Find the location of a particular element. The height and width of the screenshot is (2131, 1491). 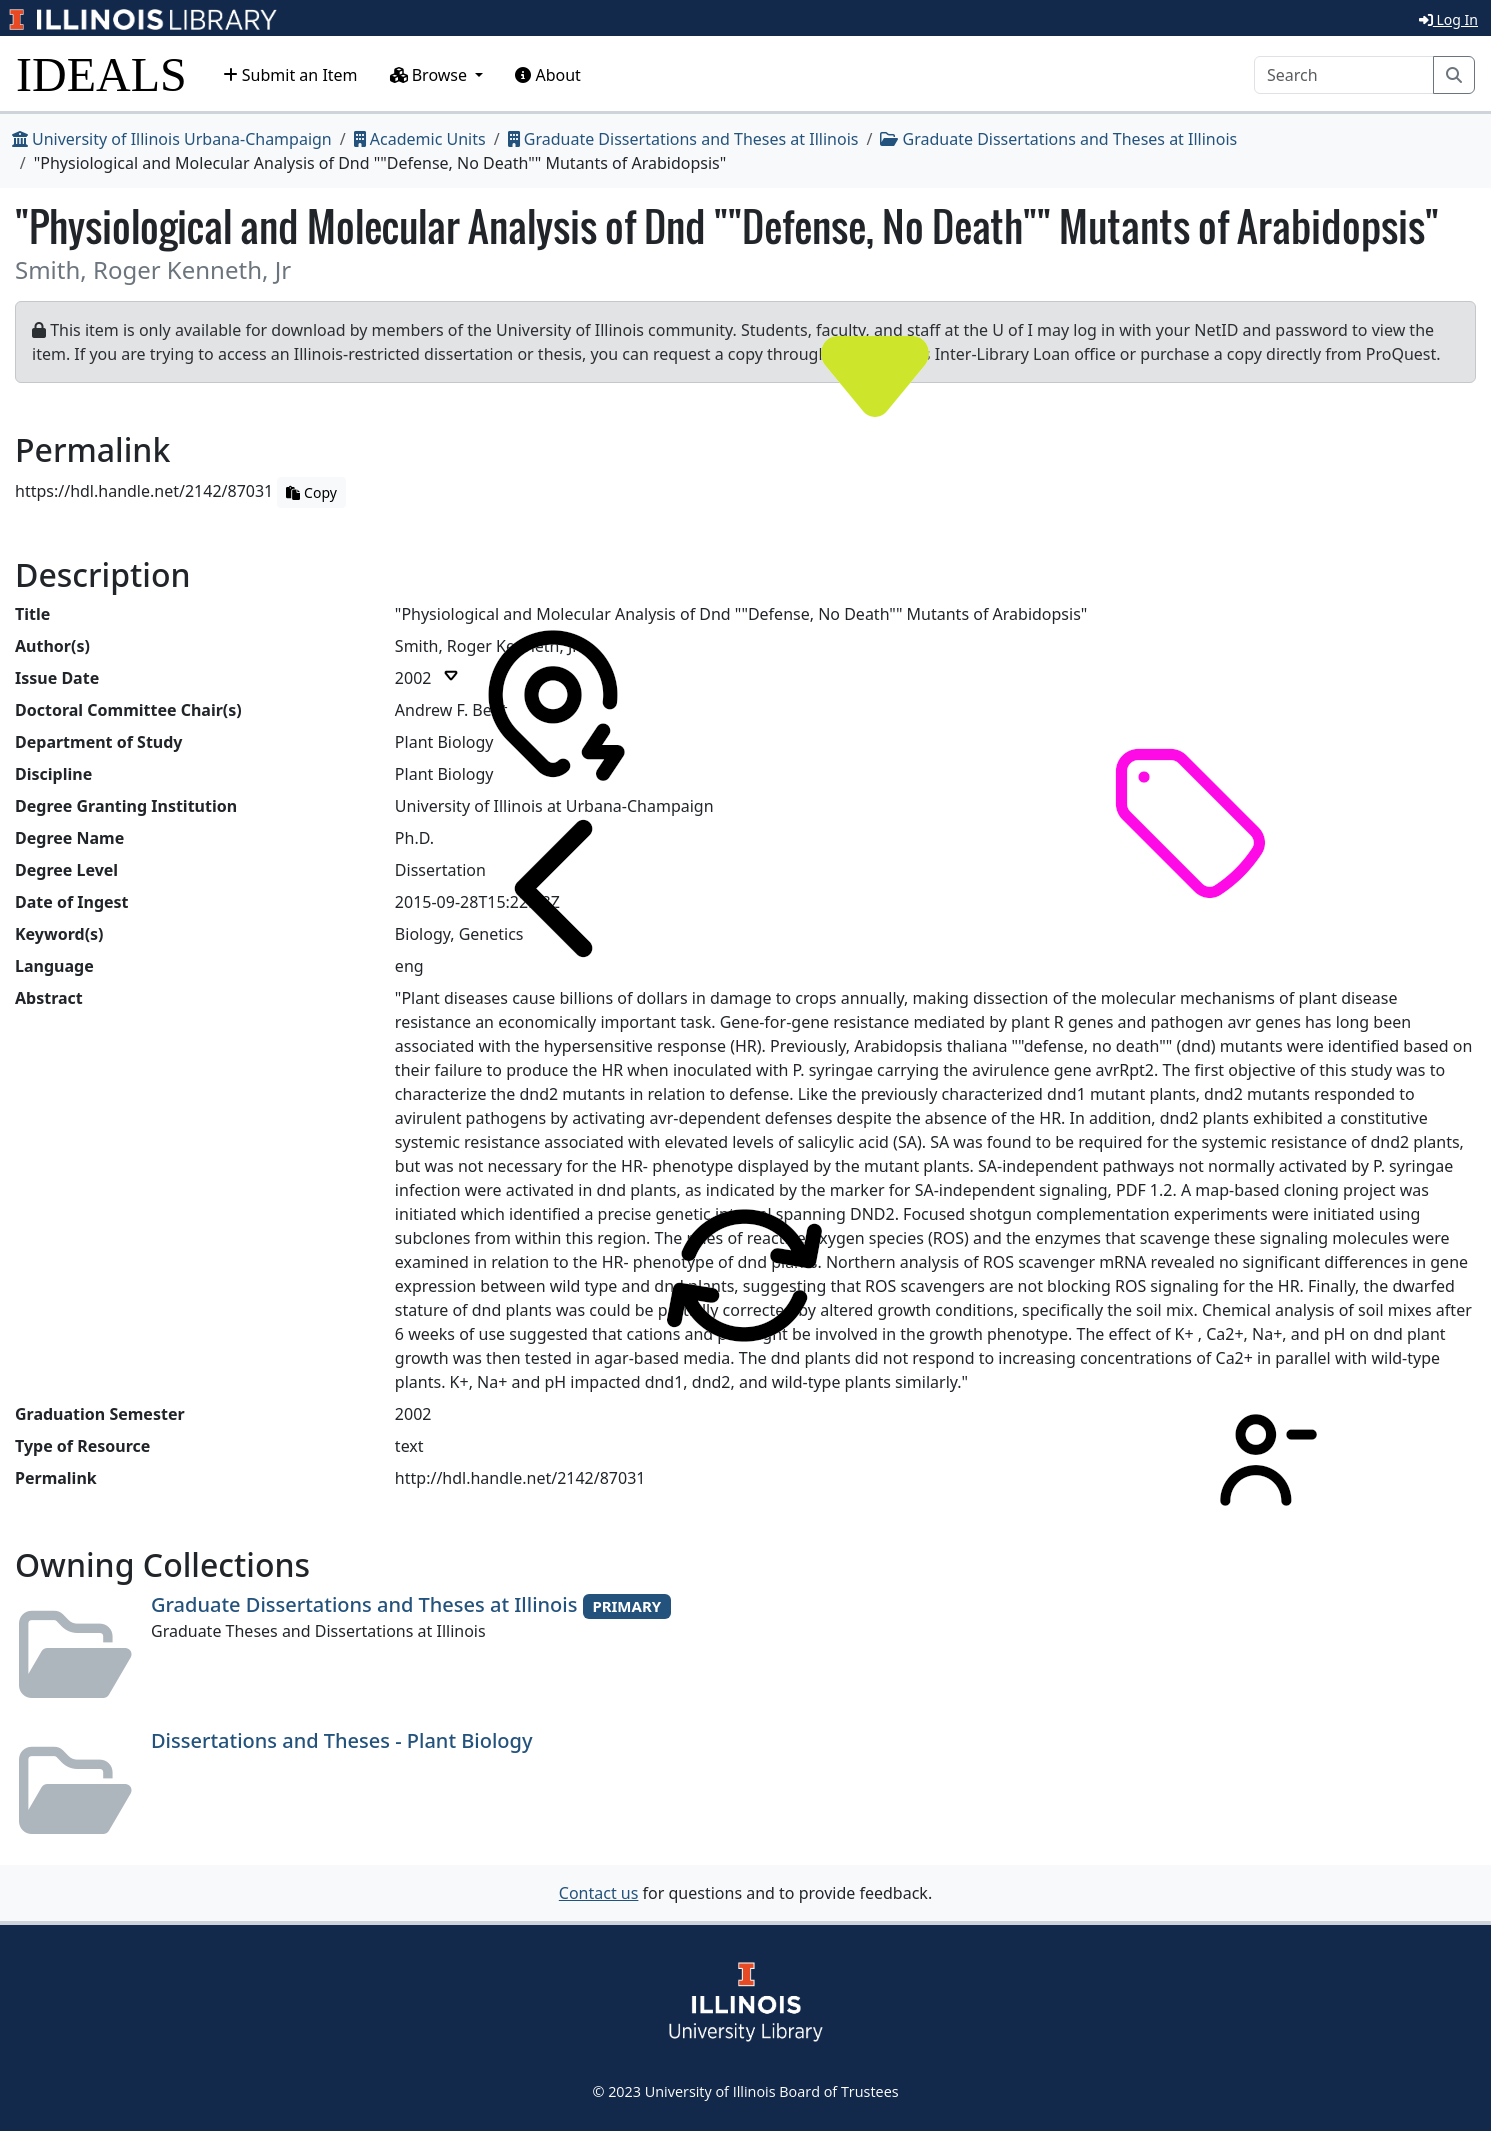

add or view tags for an item is located at coordinates (1189, 822).